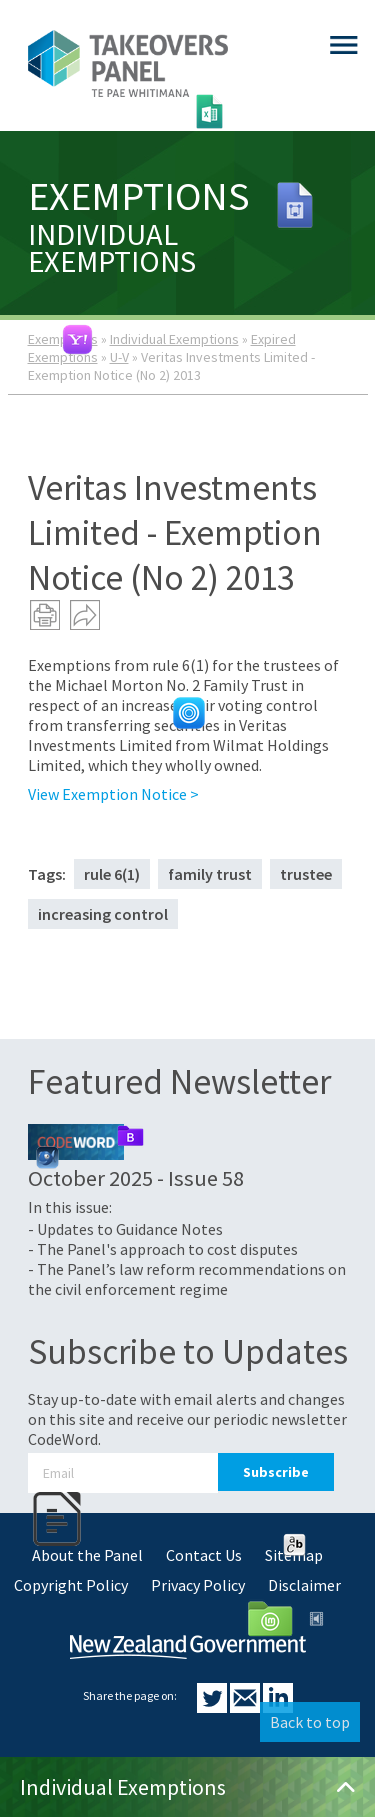 The height and width of the screenshot is (1817, 375). Describe the element at coordinates (295, 206) in the screenshot. I see `a Microsoft Visio diagram file` at that location.